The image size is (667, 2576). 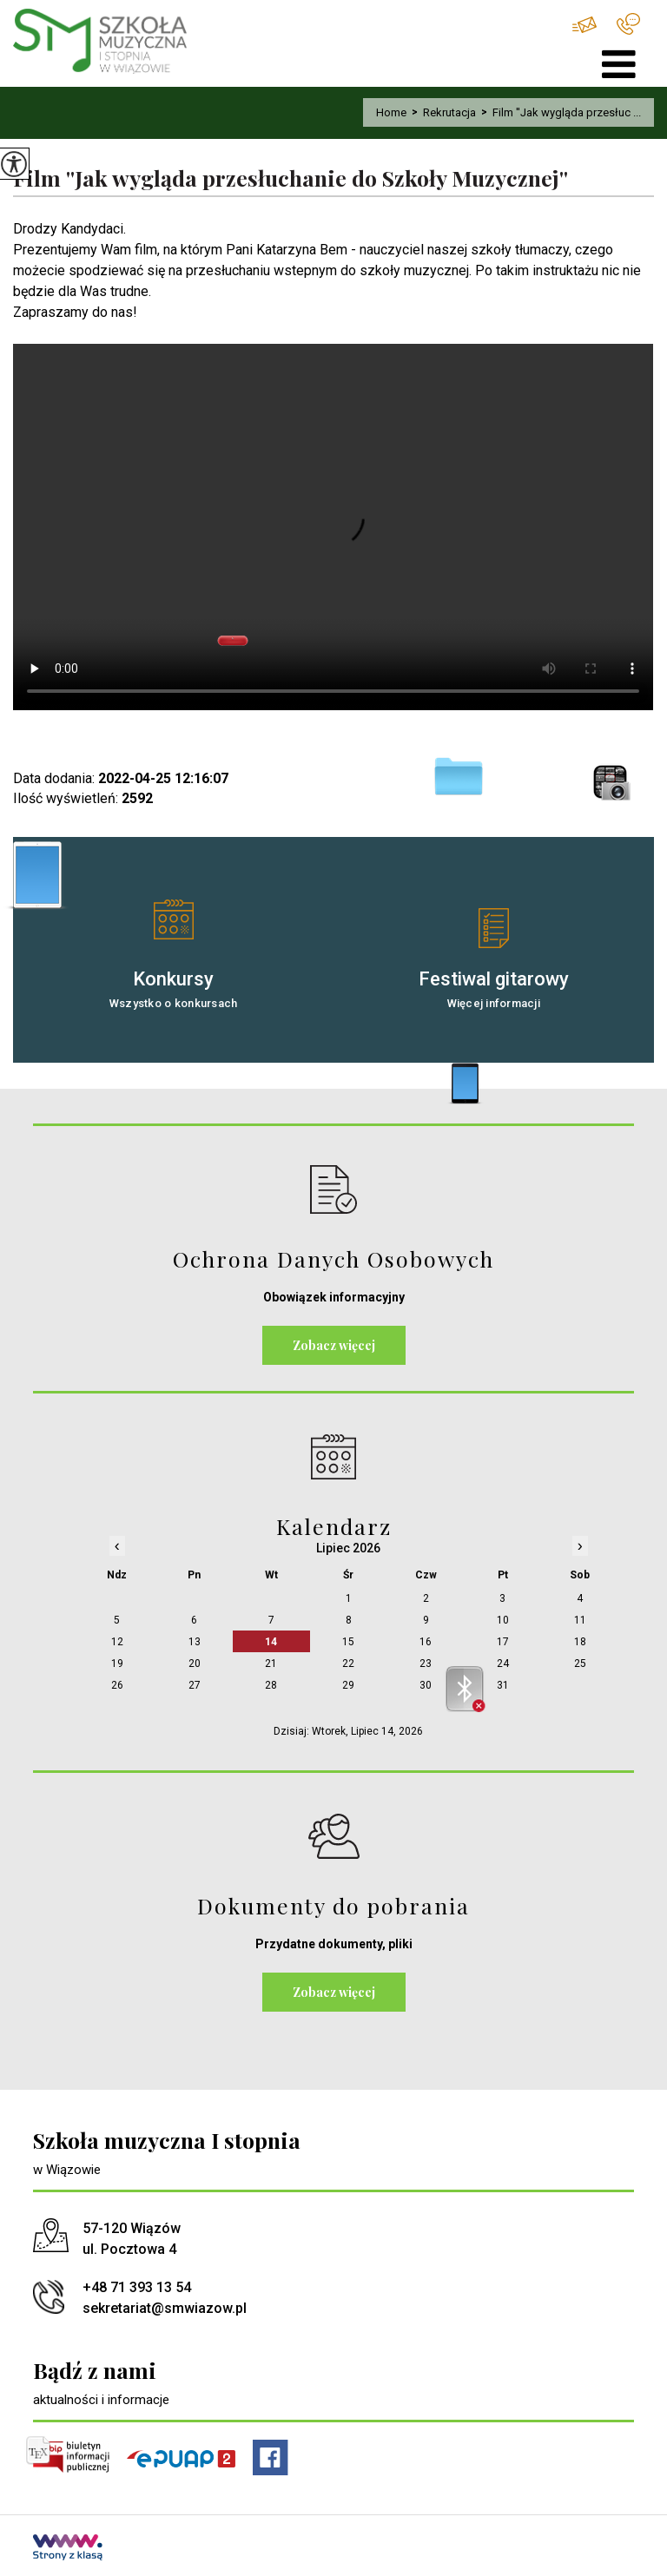 What do you see at coordinates (465, 1689) in the screenshot?
I see `bluetooth is currently disabled` at bounding box center [465, 1689].